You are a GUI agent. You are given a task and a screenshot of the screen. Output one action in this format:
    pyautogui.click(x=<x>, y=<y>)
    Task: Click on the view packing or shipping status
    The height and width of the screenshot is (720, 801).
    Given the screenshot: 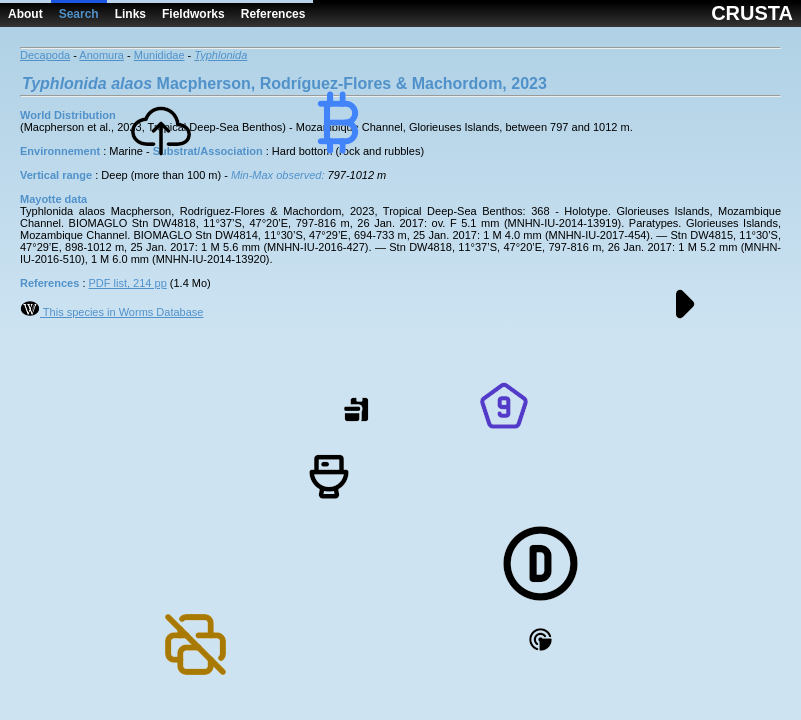 What is the action you would take?
    pyautogui.click(x=356, y=409)
    